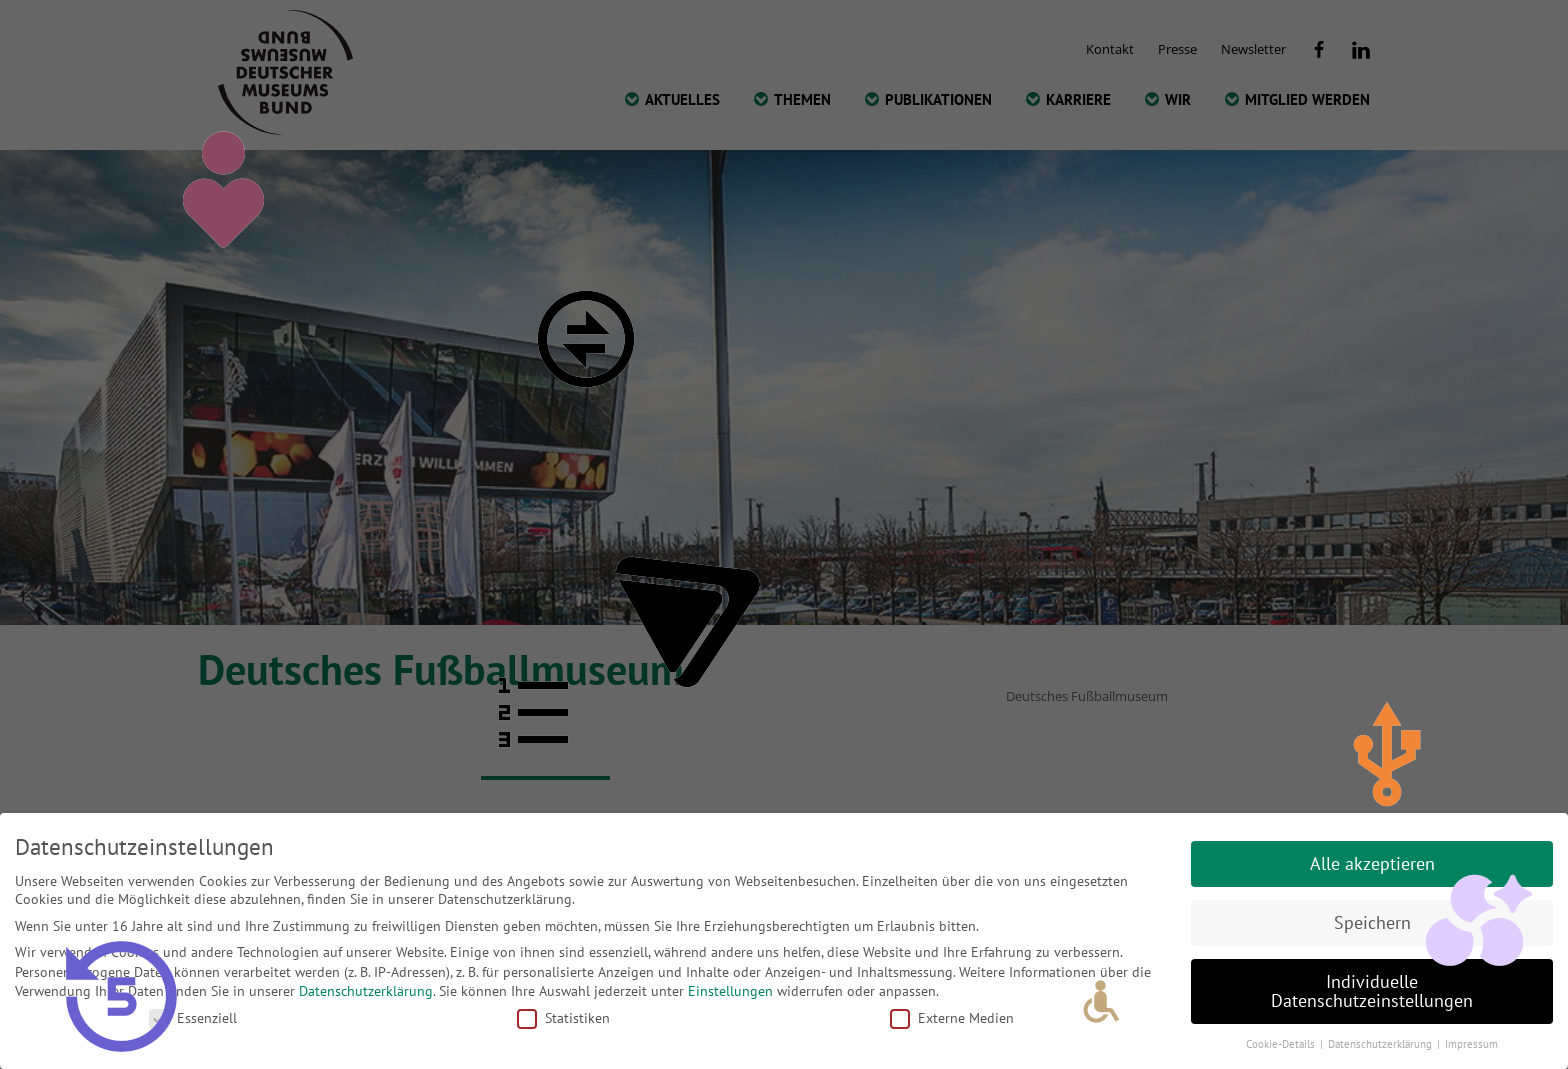 Image resolution: width=1568 pixels, height=1069 pixels. Describe the element at coordinates (223, 190) in the screenshot. I see `empathize with or show compassion for a user` at that location.